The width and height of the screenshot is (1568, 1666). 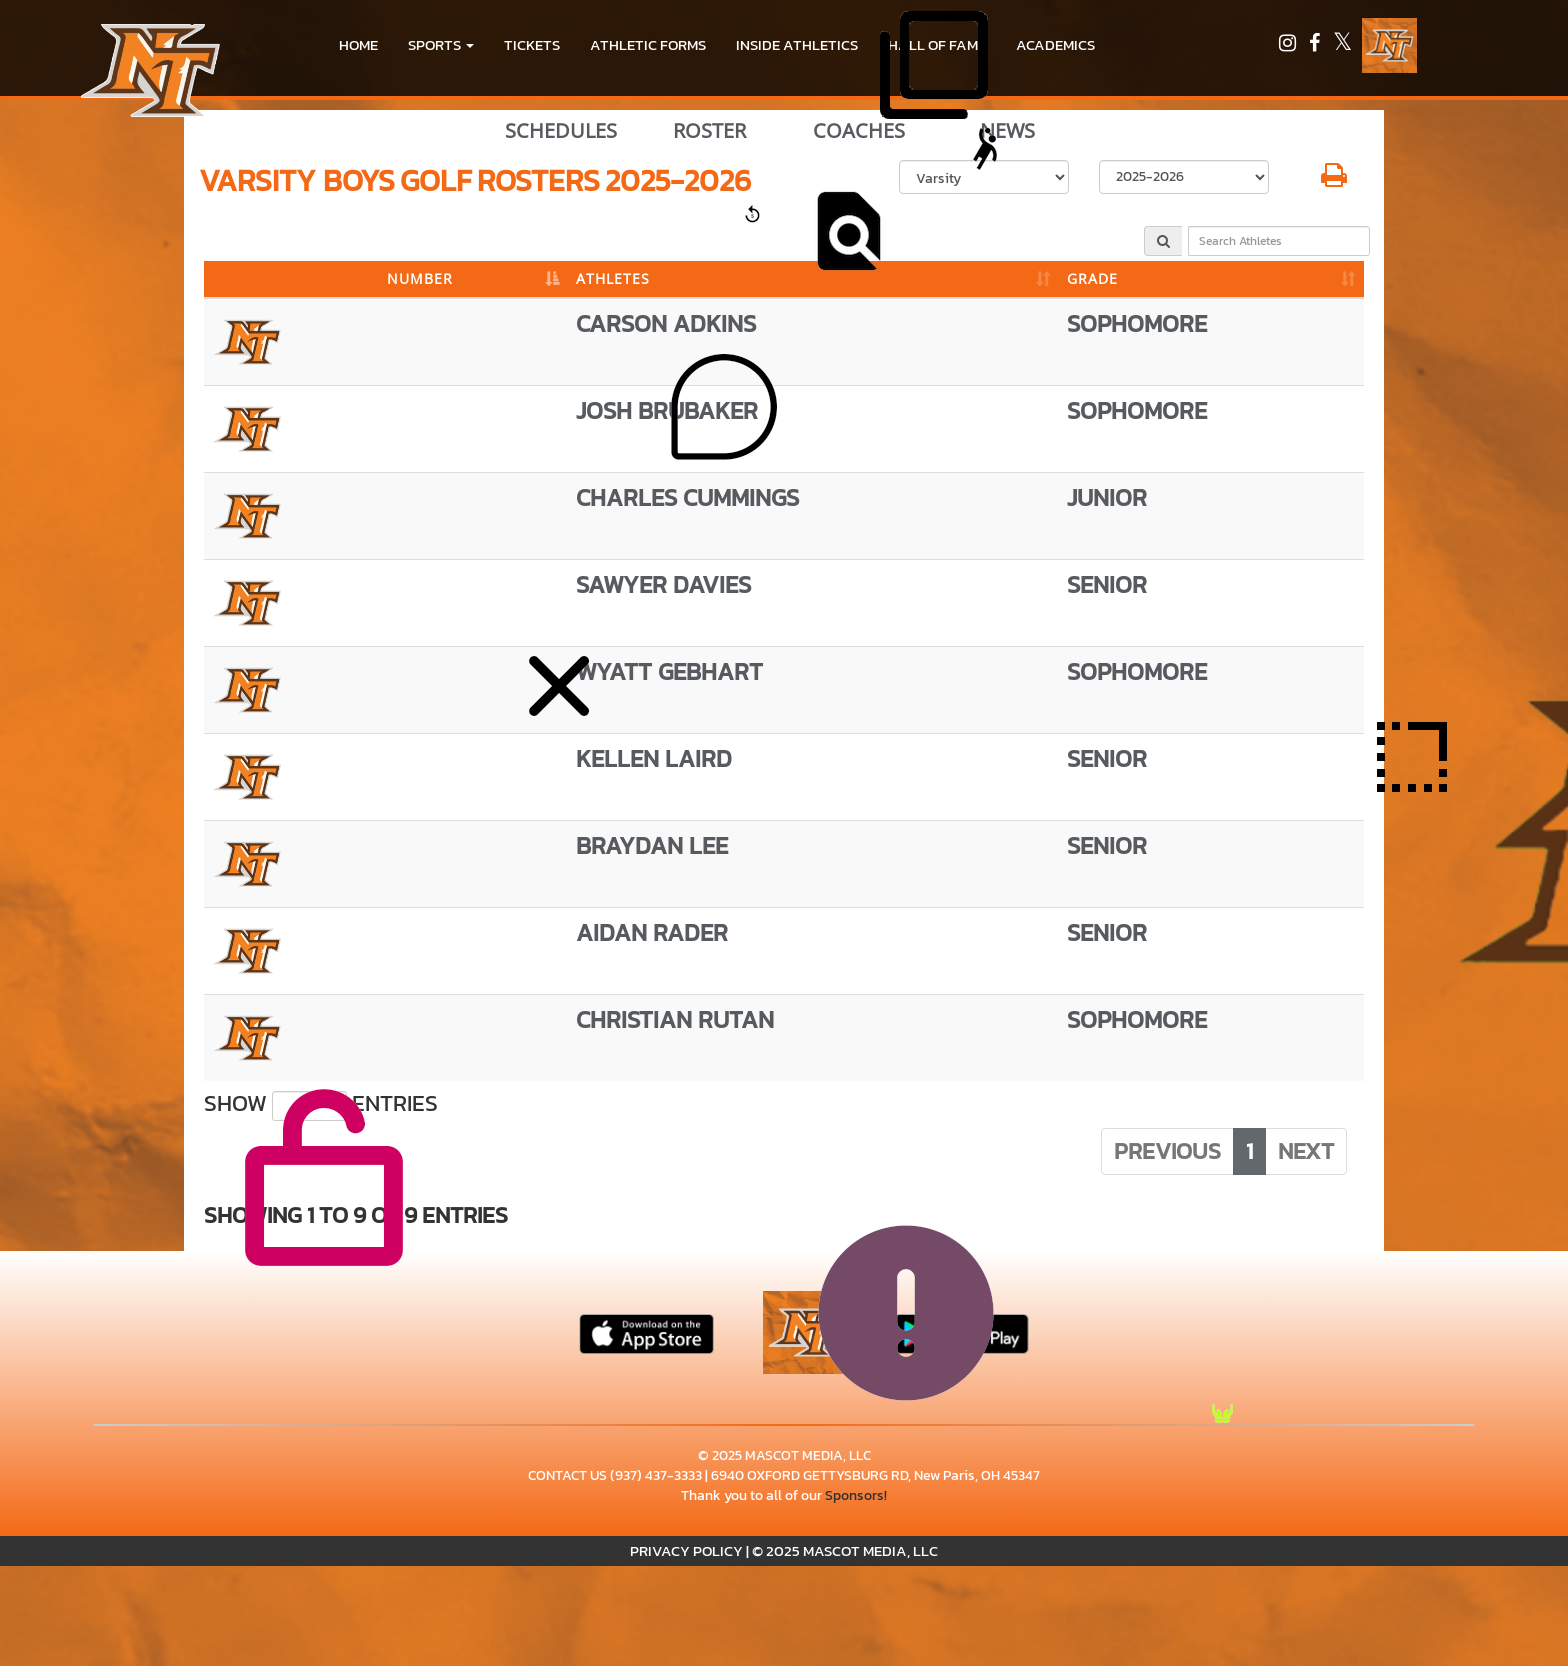 I want to click on view multiple layers or stacked items, so click(x=934, y=65).